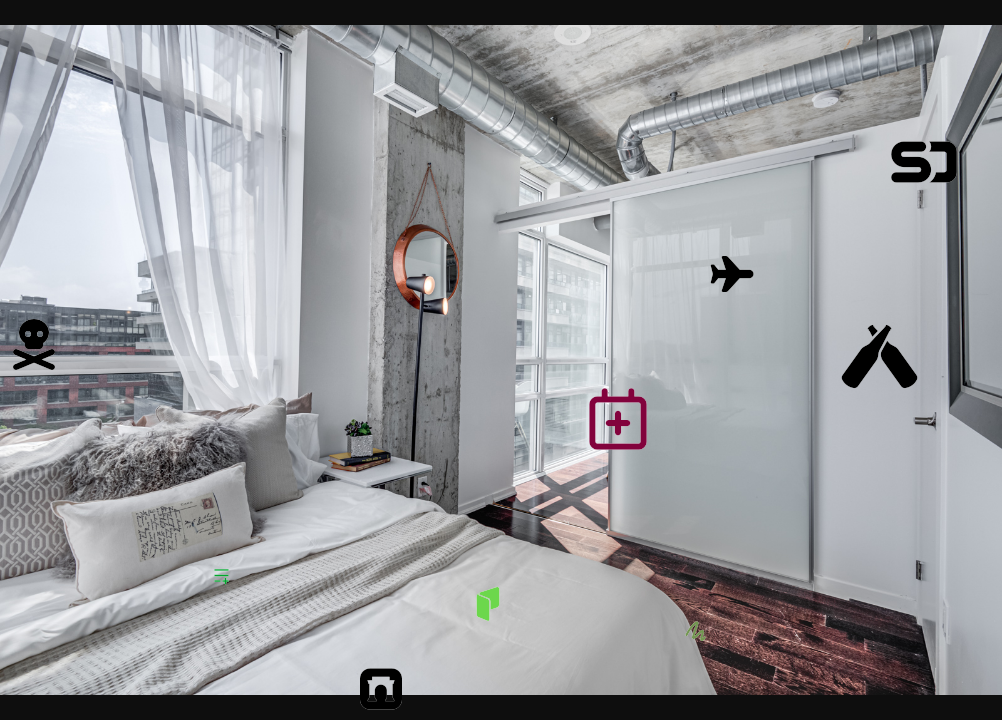  I want to click on open the Untappd app, so click(879, 356).